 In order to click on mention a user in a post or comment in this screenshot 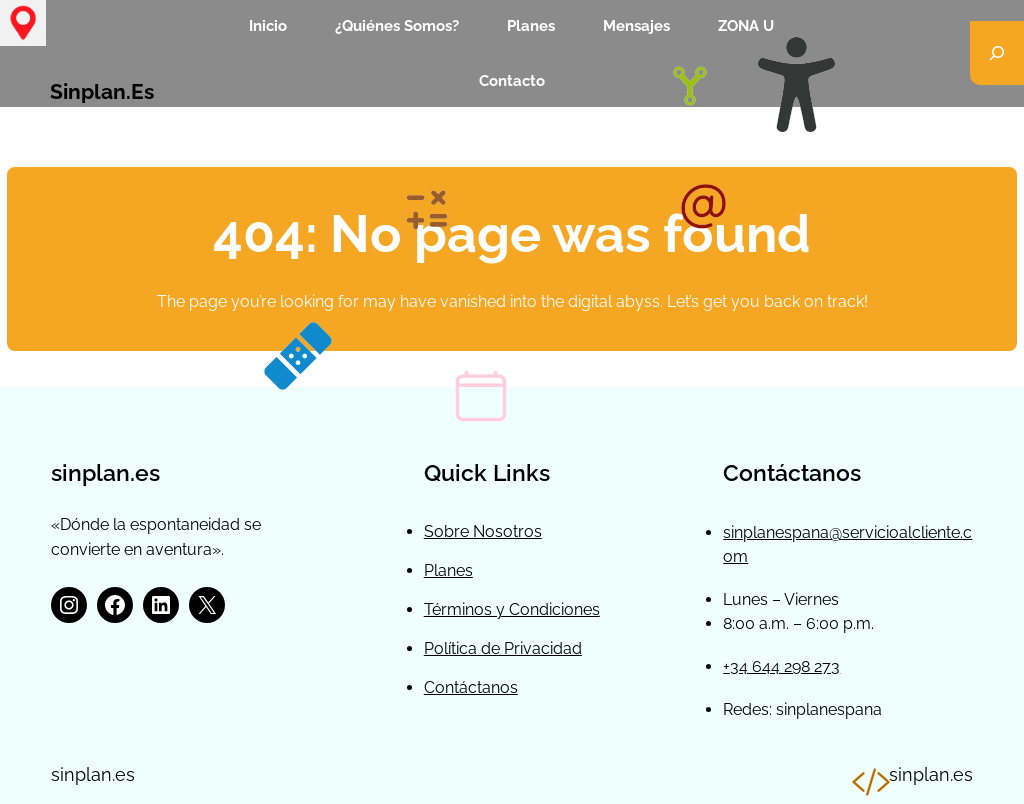, I will do `click(703, 206)`.